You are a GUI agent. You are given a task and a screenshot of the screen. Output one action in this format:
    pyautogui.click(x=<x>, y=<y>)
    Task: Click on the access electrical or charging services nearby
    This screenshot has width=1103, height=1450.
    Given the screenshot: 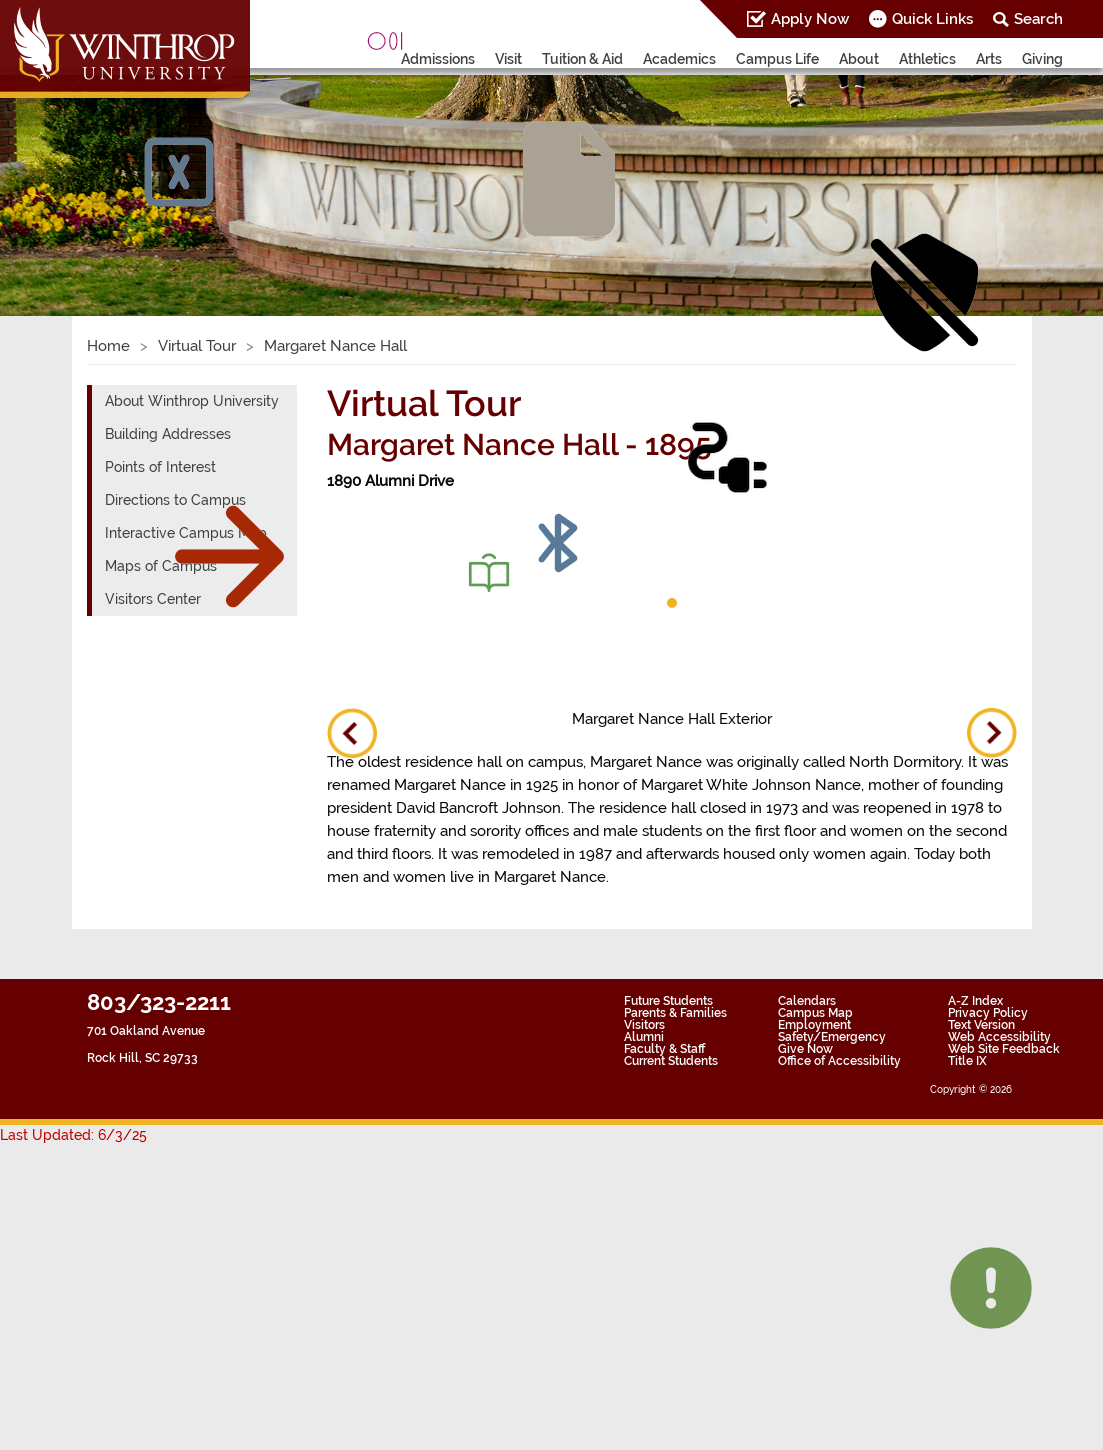 What is the action you would take?
    pyautogui.click(x=727, y=457)
    